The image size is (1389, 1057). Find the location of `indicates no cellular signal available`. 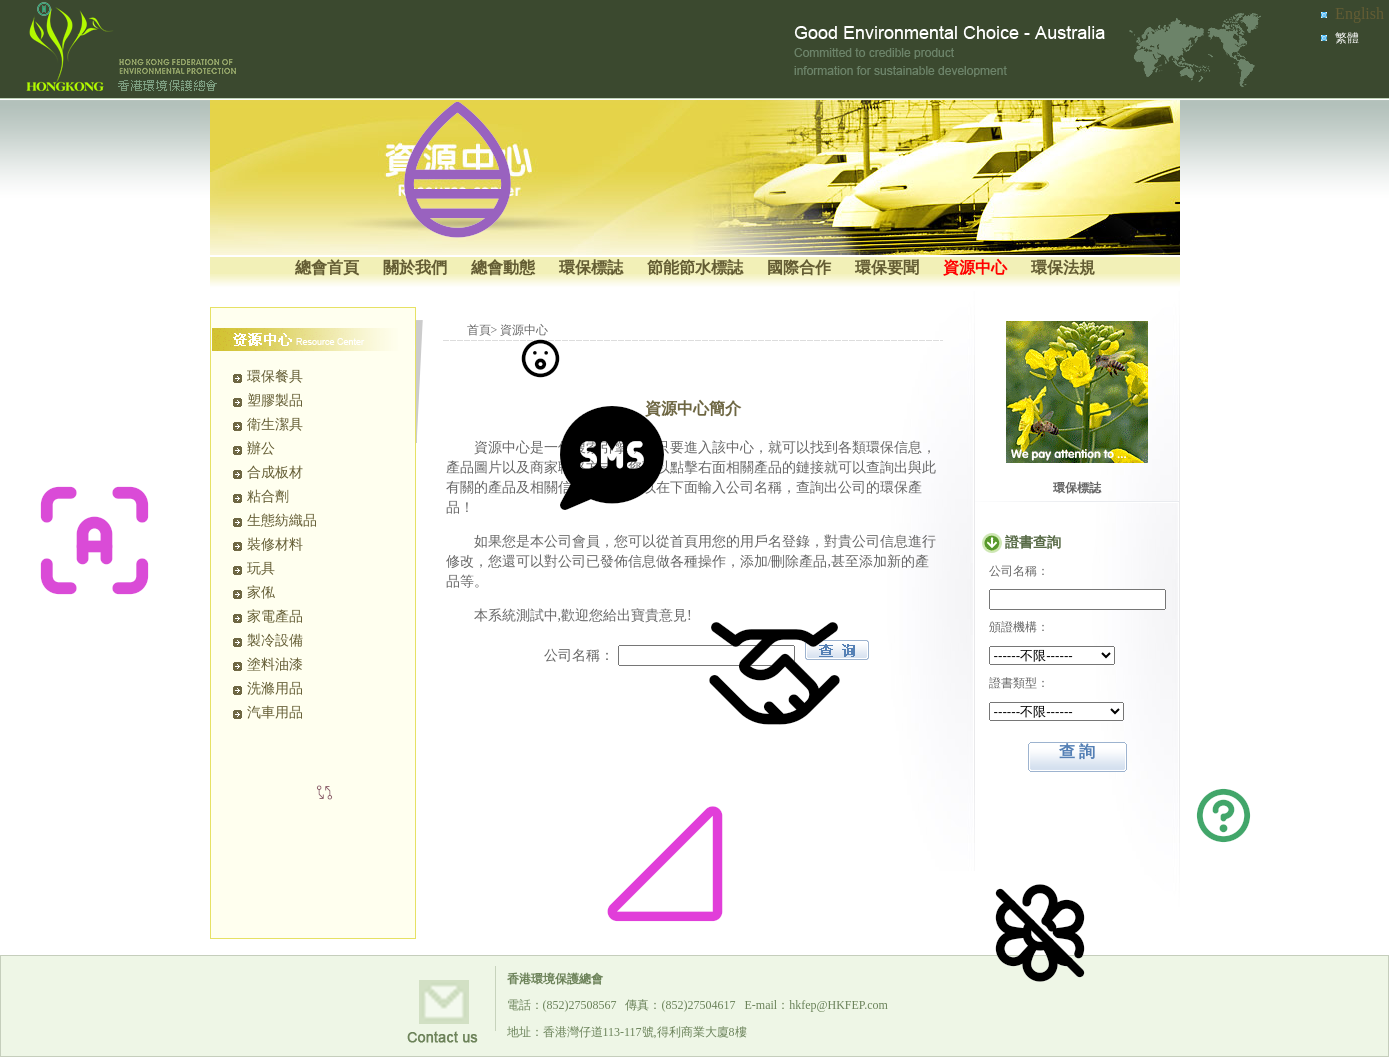

indicates no cellular signal available is located at coordinates (674, 868).